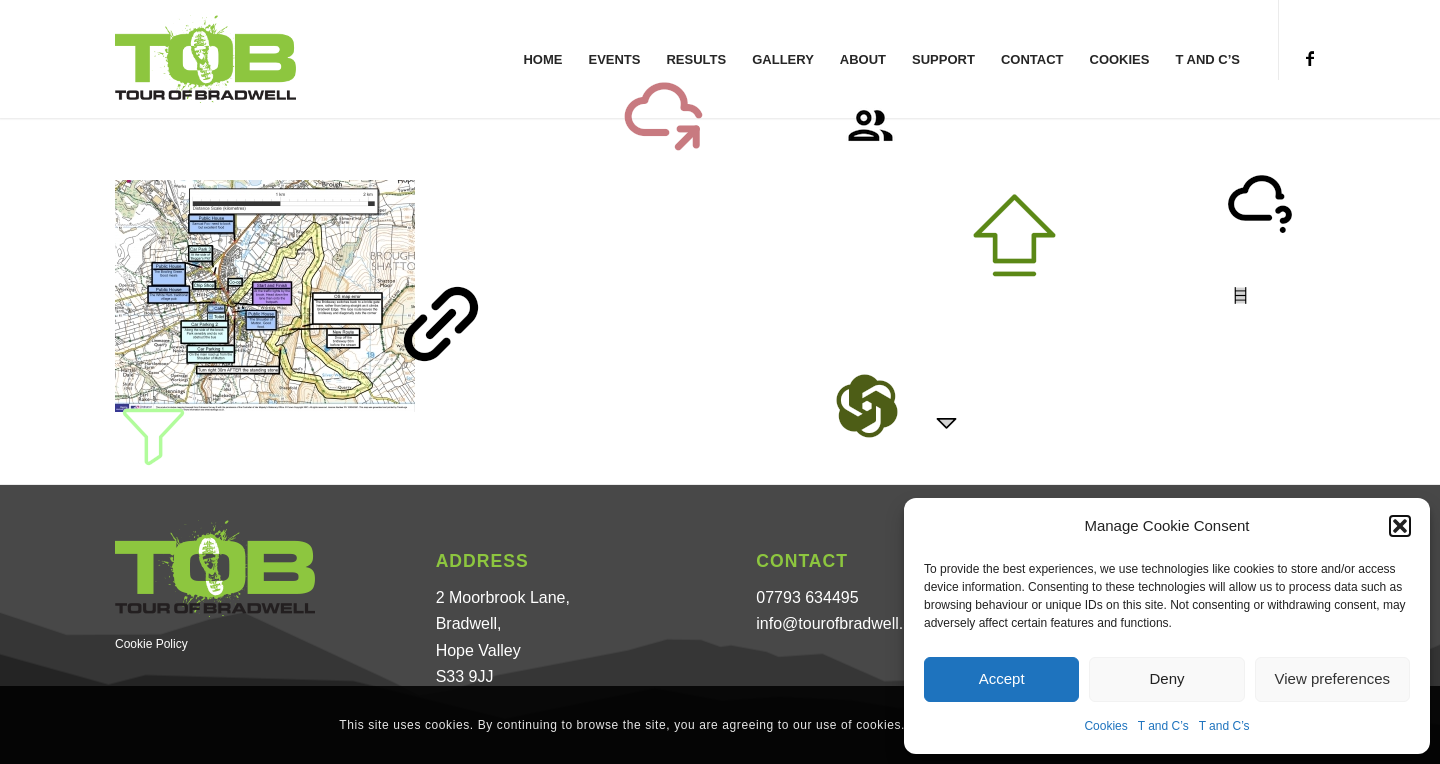 The height and width of the screenshot is (764, 1440). What do you see at coordinates (153, 434) in the screenshot?
I see `filter or sort content` at bounding box center [153, 434].